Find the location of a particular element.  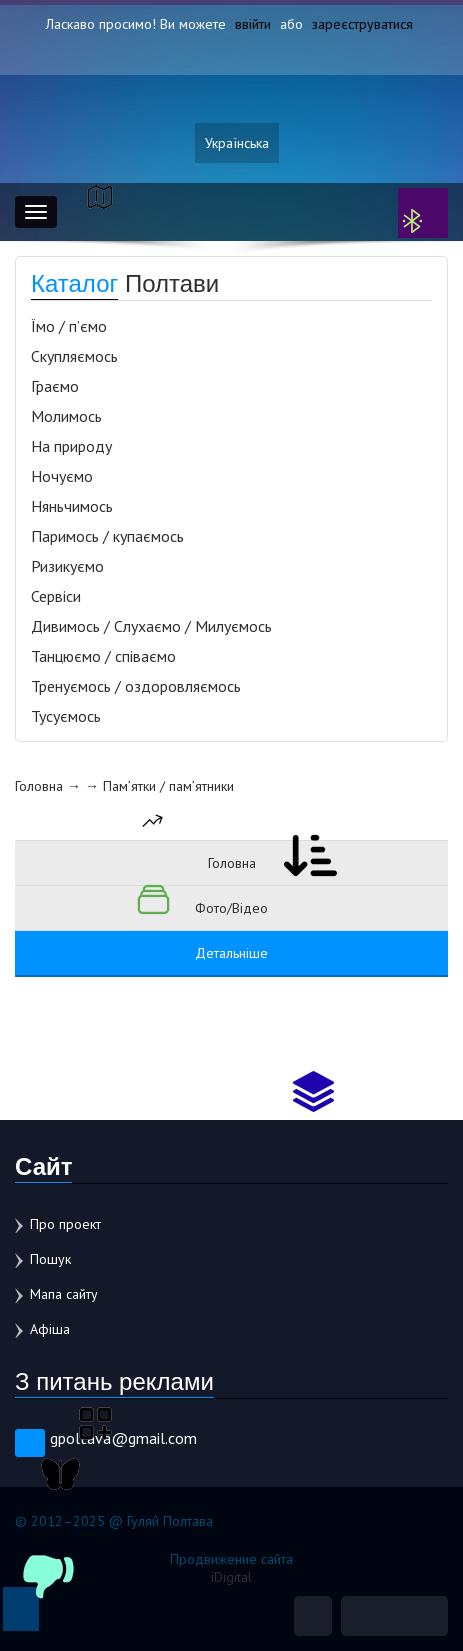

sort items from smallest to largest is located at coordinates (310, 855).